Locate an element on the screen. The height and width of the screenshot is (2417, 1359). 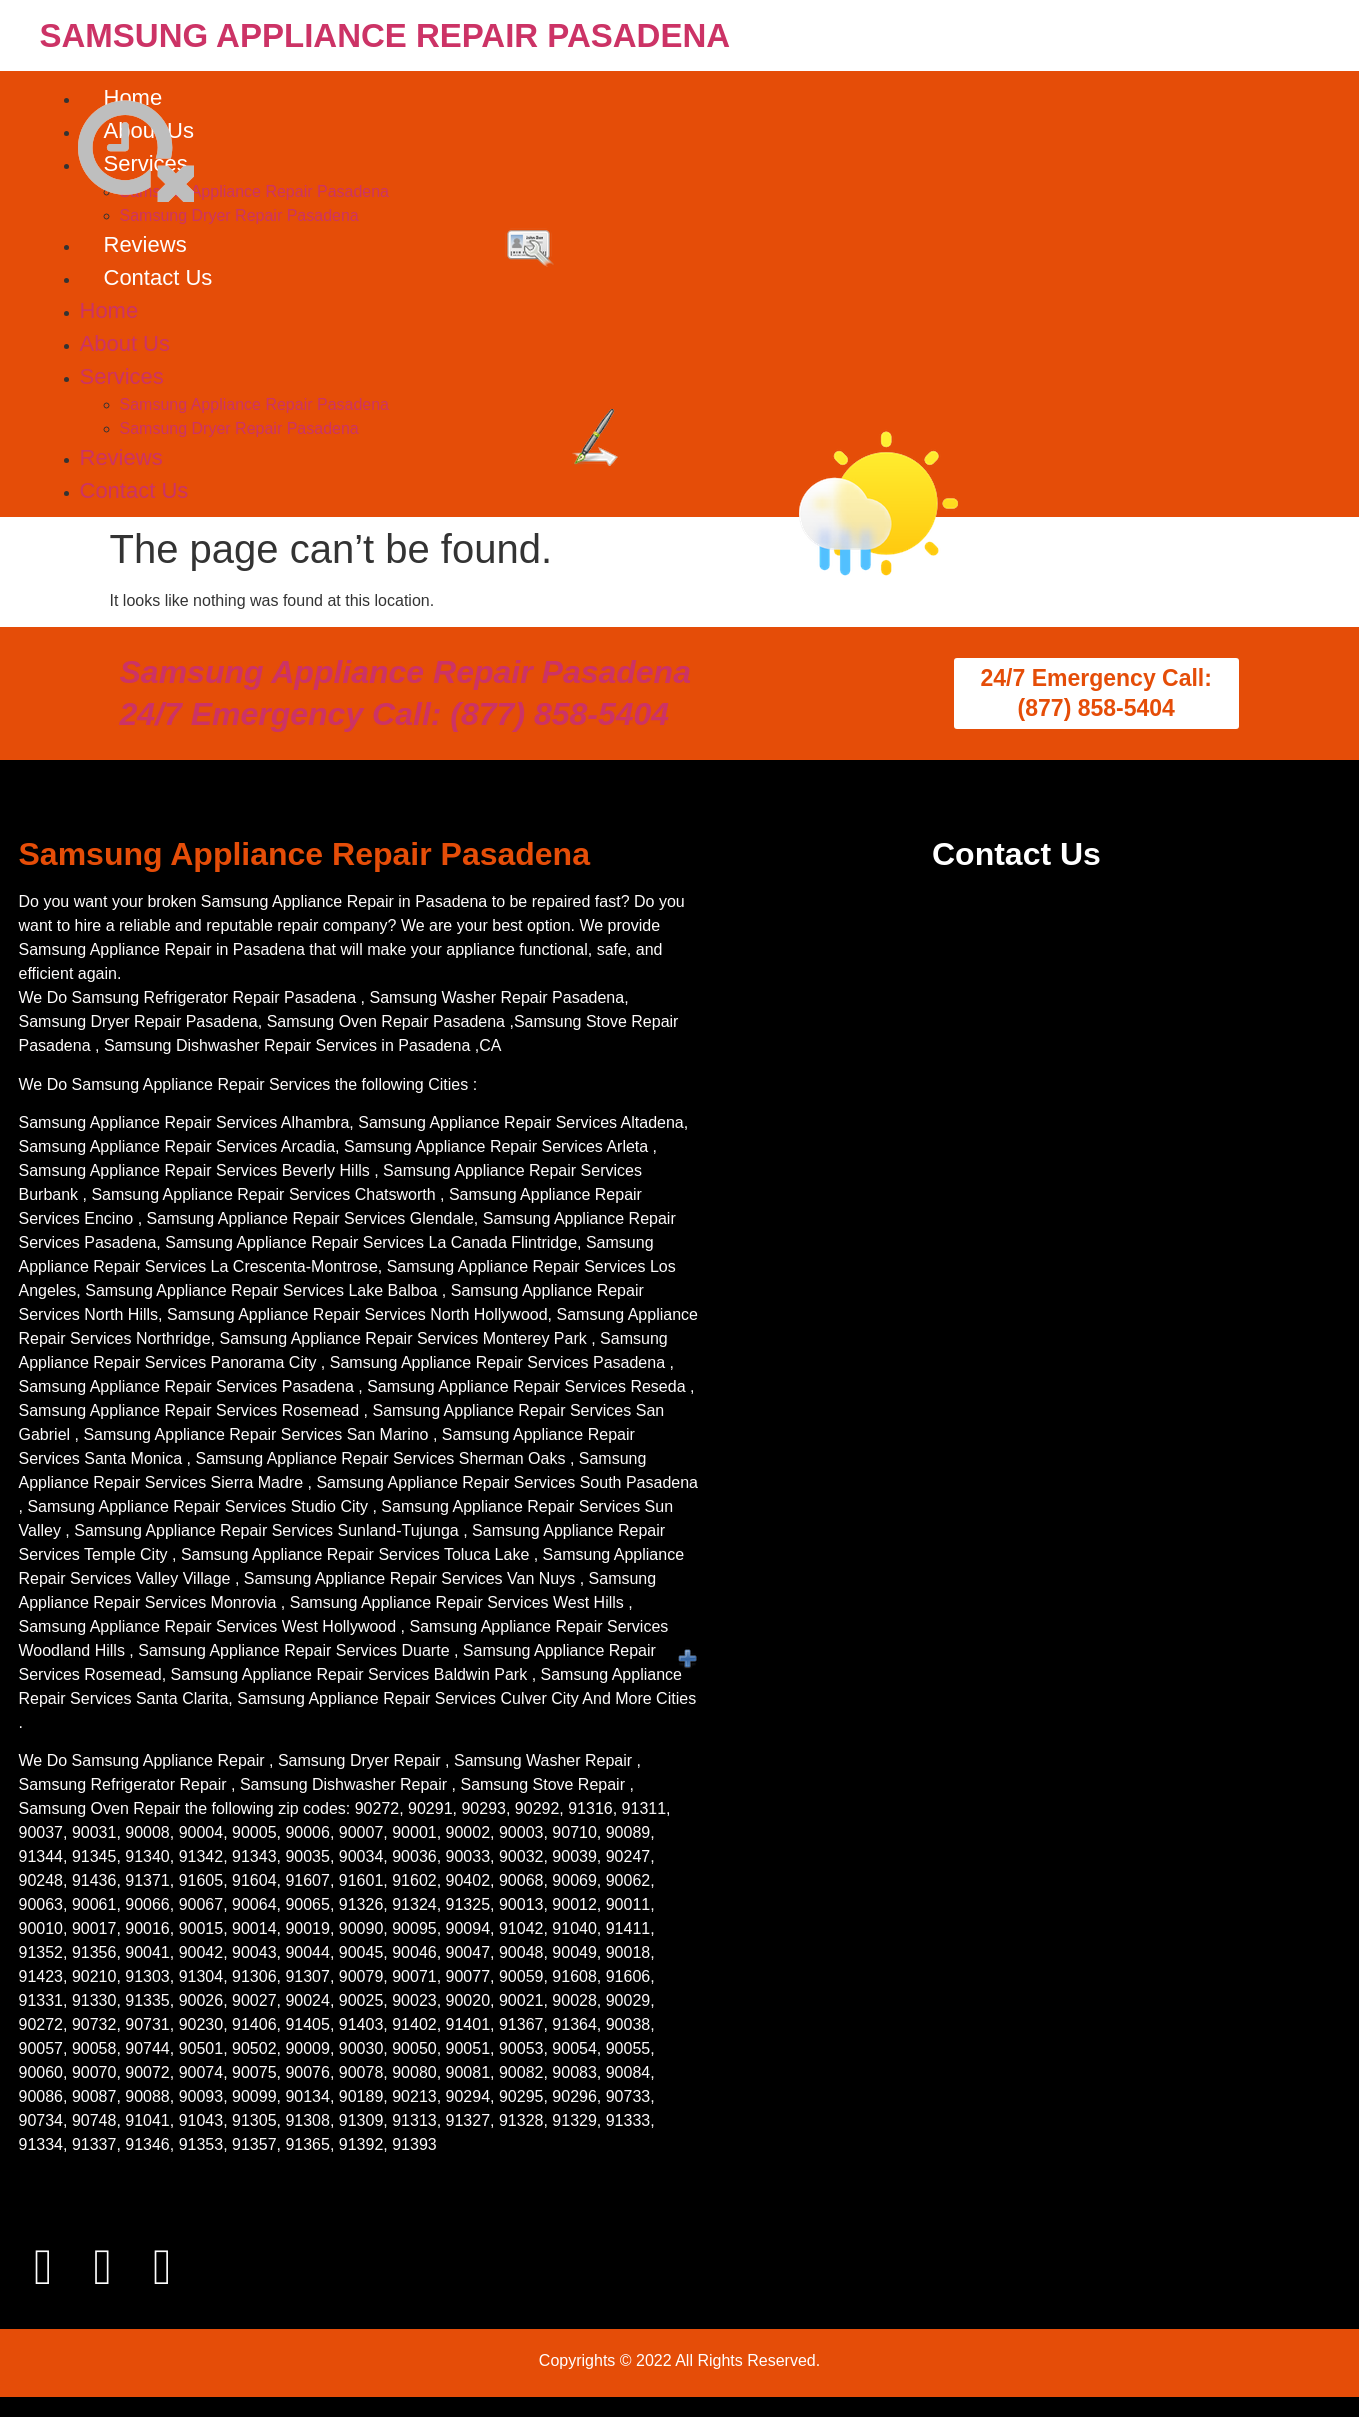
set text direction to left-to-right is located at coordinates (593, 437).